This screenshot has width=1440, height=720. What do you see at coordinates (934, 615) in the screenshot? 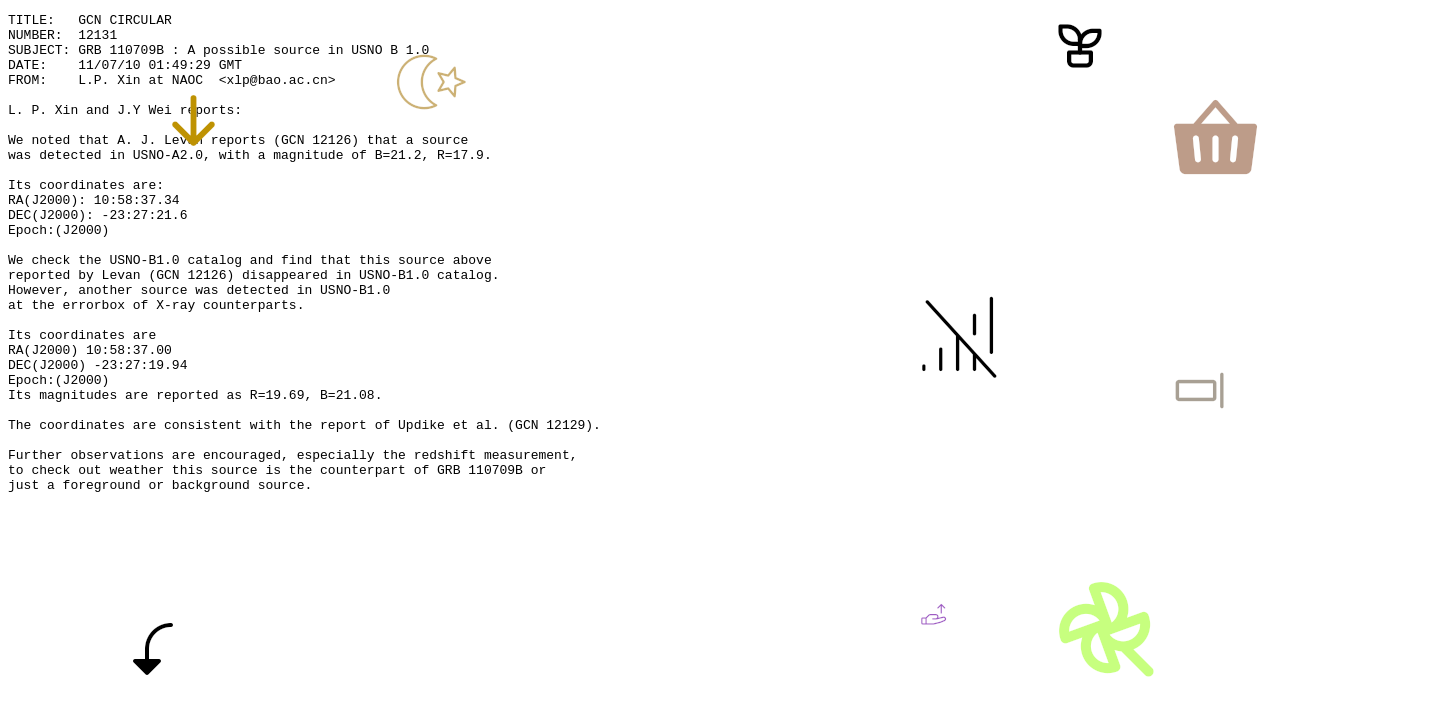
I see `upload or send via hand gesture` at bounding box center [934, 615].